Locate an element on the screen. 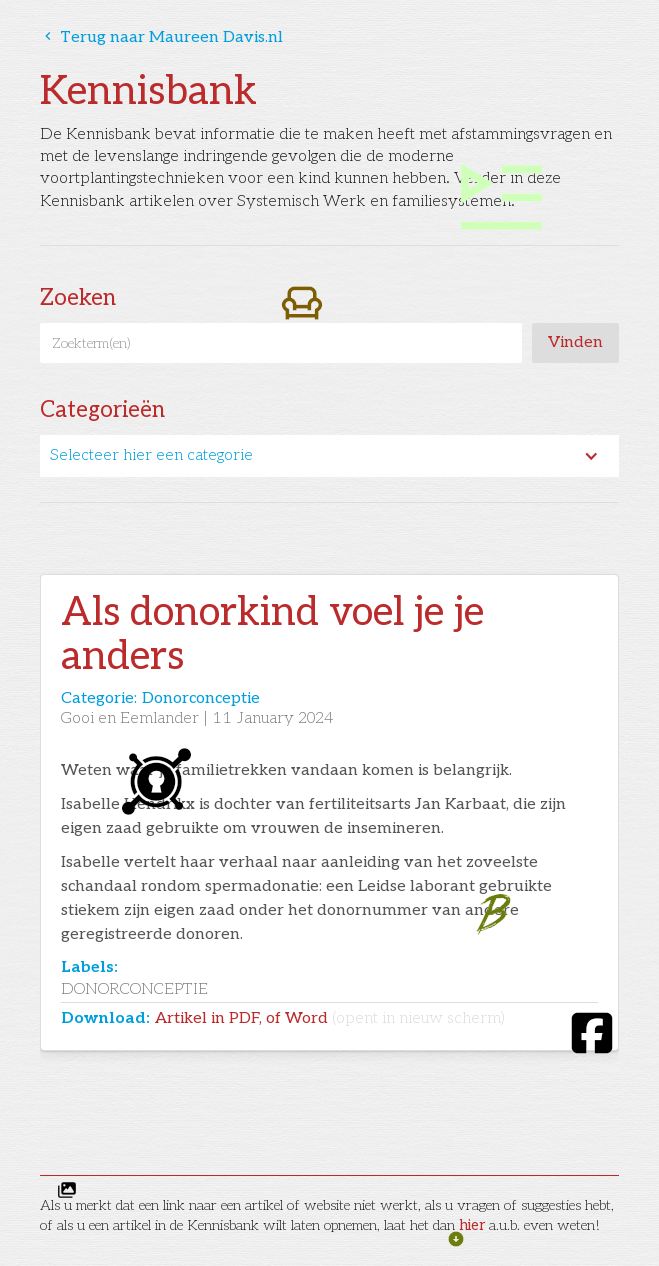  view photo gallery is located at coordinates (67, 1189).